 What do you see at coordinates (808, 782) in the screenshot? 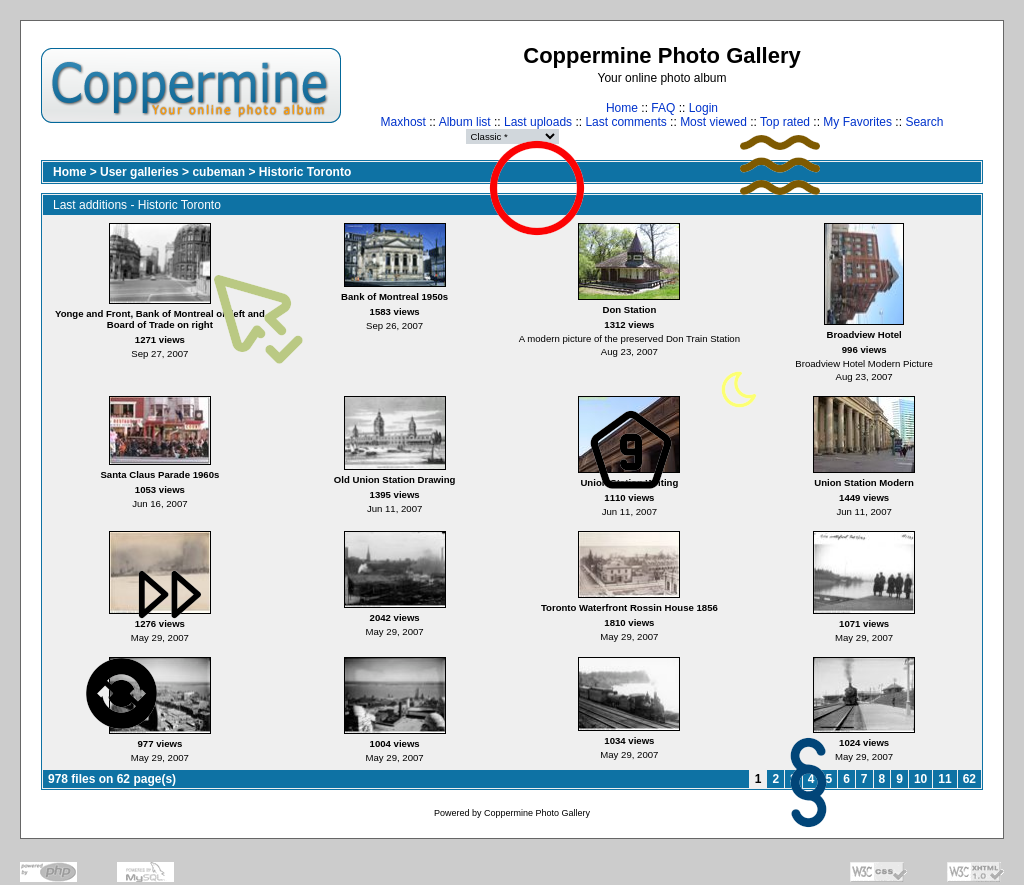
I see `indicates a legal or terms section` at bounding box center [808, 782].